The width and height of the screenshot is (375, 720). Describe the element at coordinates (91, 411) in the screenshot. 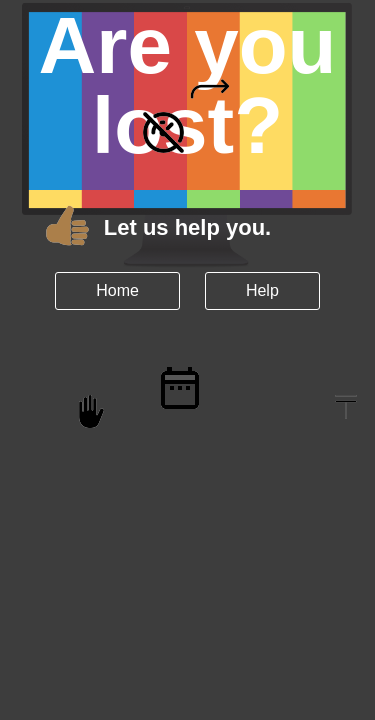

I see `stop or halt an action` at that location.